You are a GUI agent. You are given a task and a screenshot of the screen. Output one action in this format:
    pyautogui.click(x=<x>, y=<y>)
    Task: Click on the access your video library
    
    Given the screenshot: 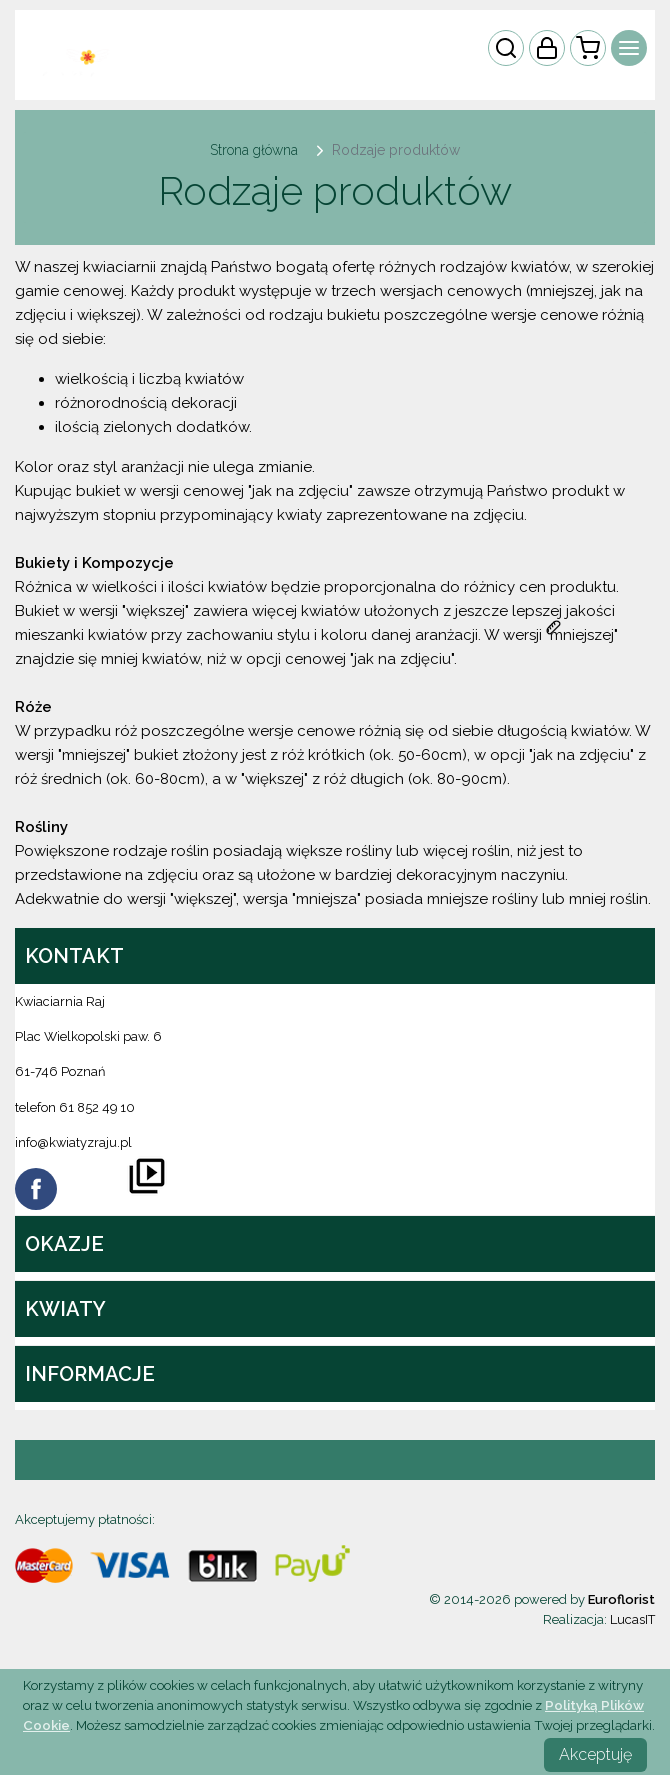 What is the action you would take?
    pyautogui.click(x=147, y=1176)
    